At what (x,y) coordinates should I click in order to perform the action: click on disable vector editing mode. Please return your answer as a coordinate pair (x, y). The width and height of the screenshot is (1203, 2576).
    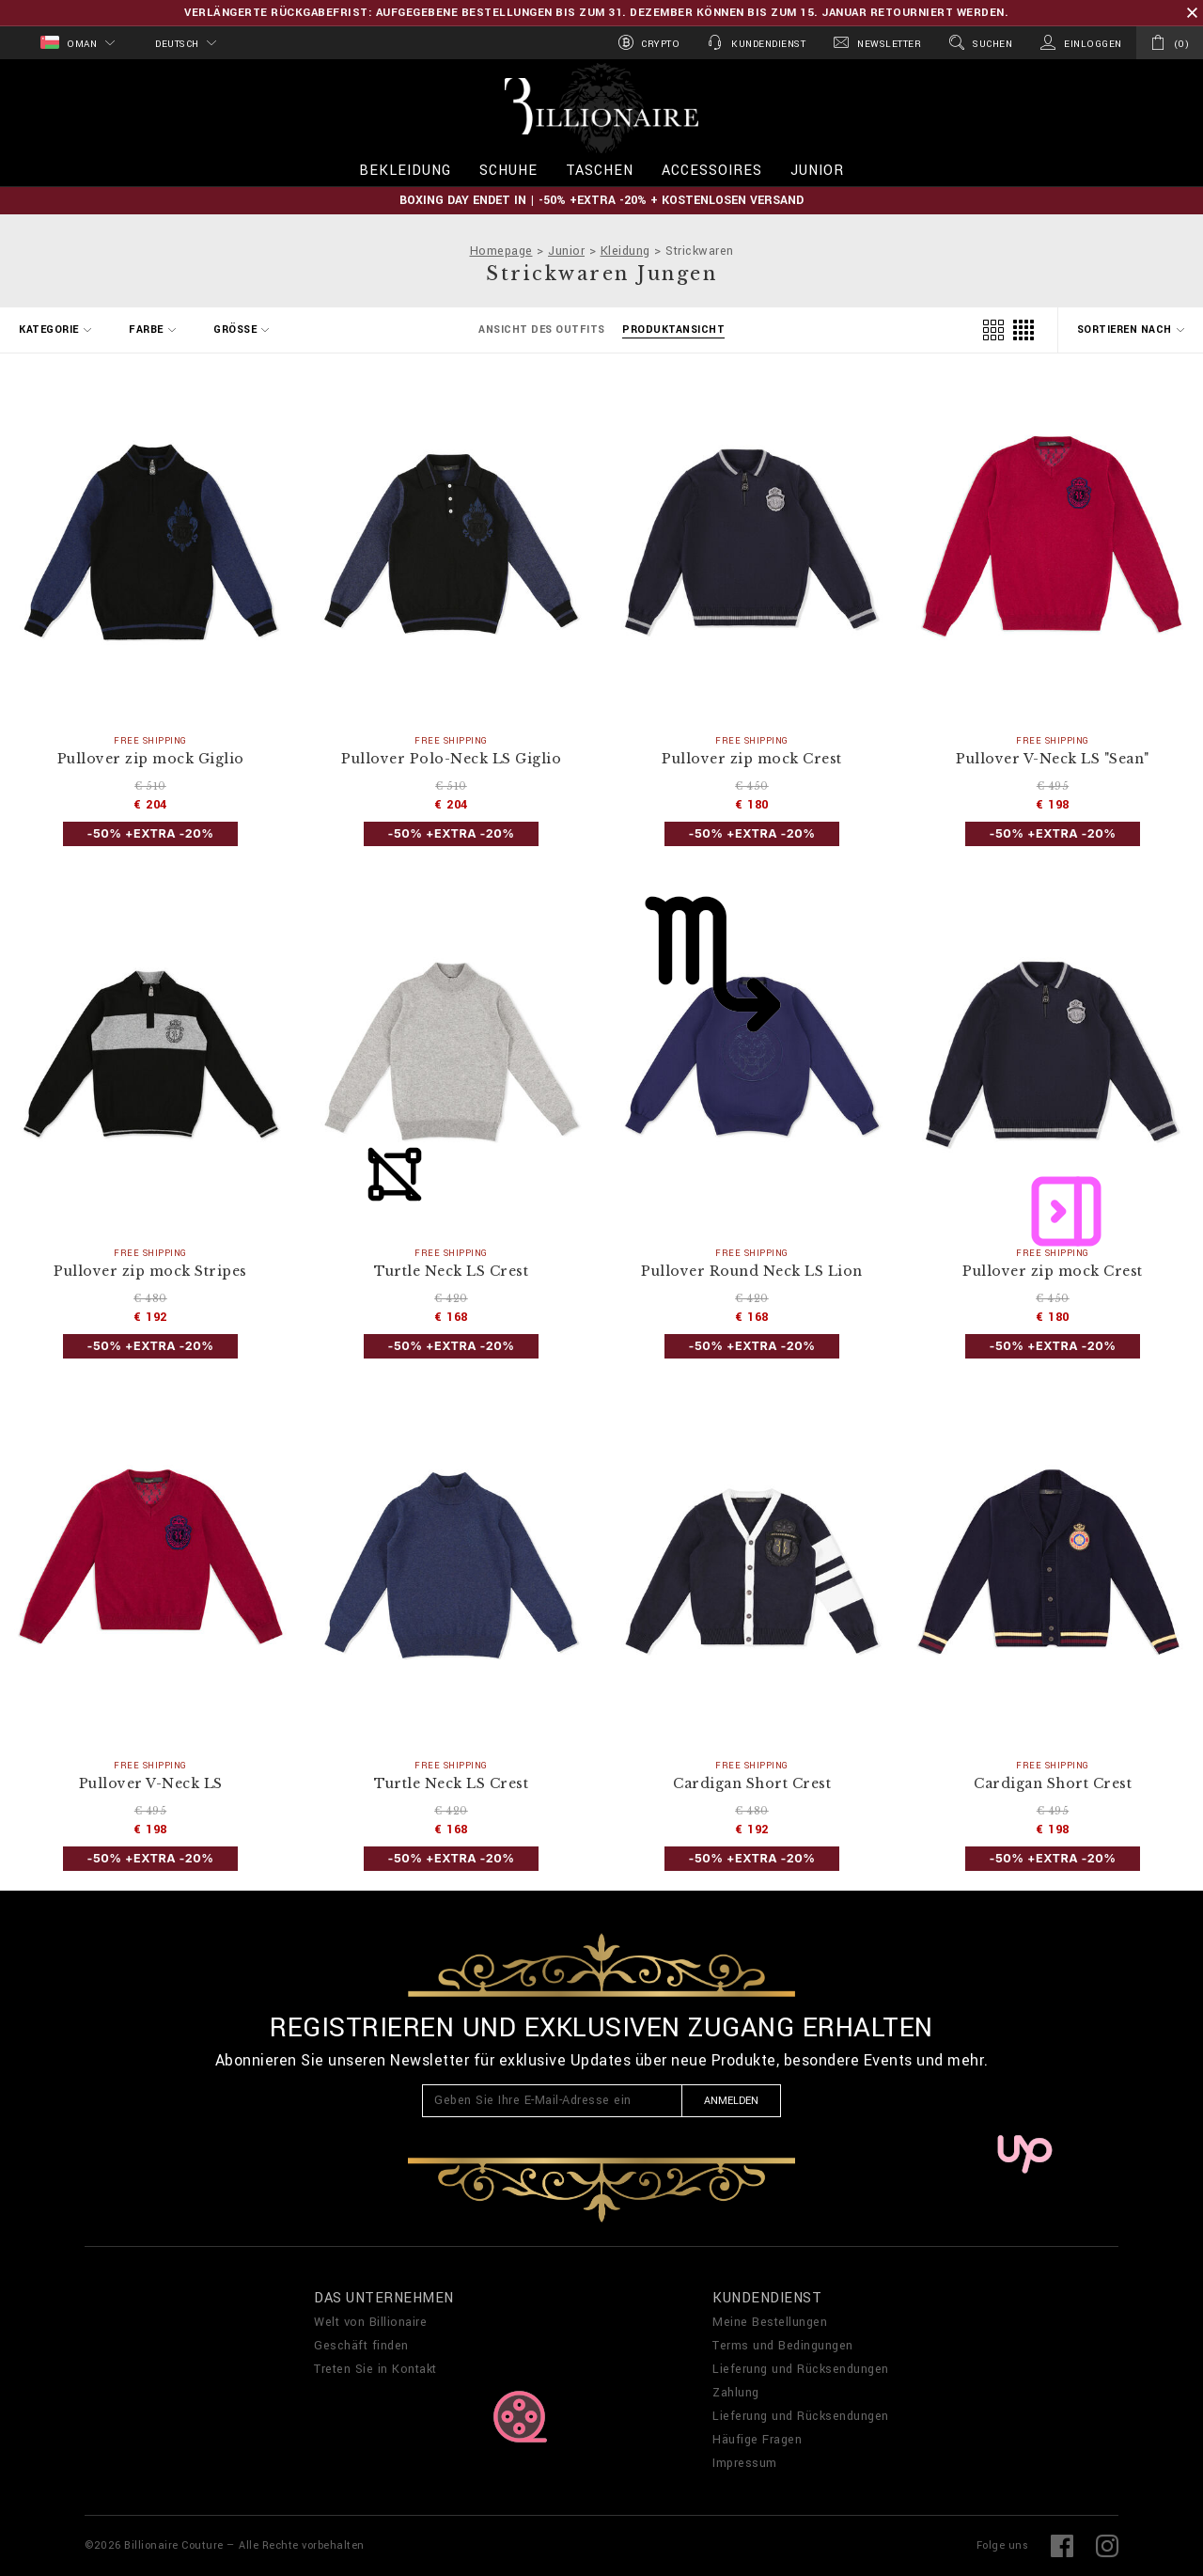
    Looking at the image, I should click on (395, 1174).